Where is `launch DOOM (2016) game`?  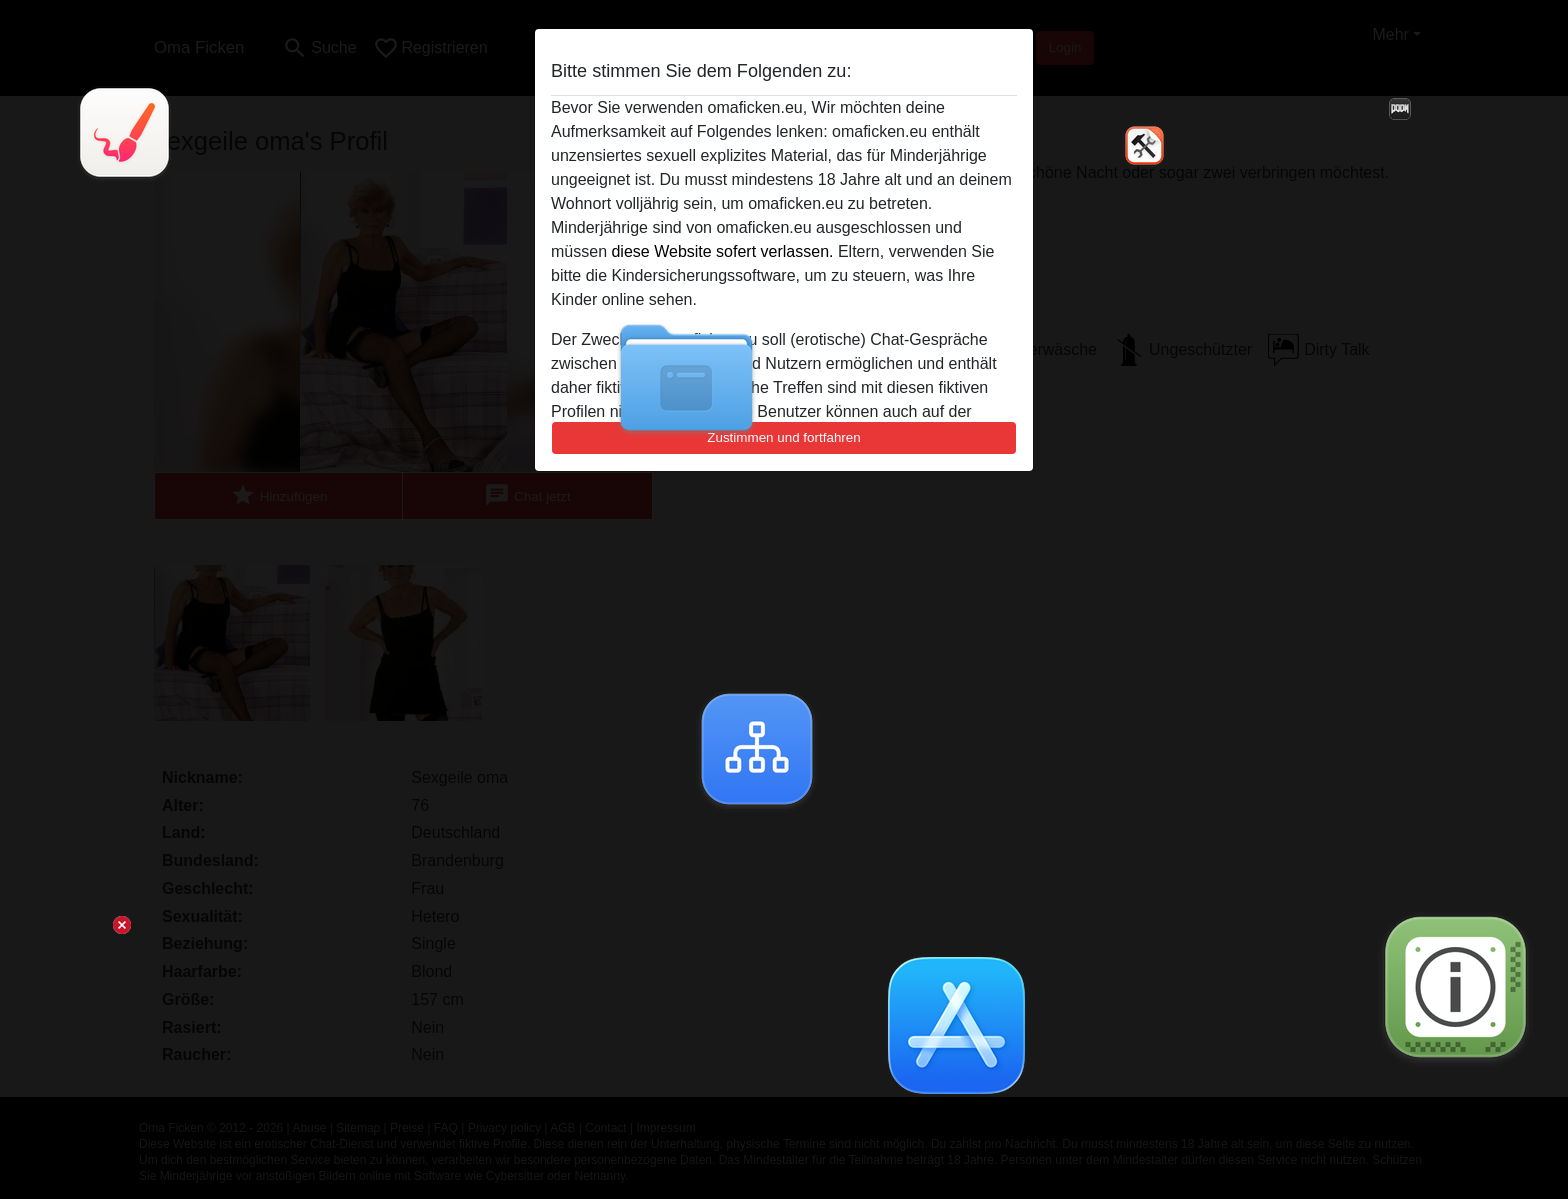
launch DOOM (2016) game is located at coordinates (1400, 109).